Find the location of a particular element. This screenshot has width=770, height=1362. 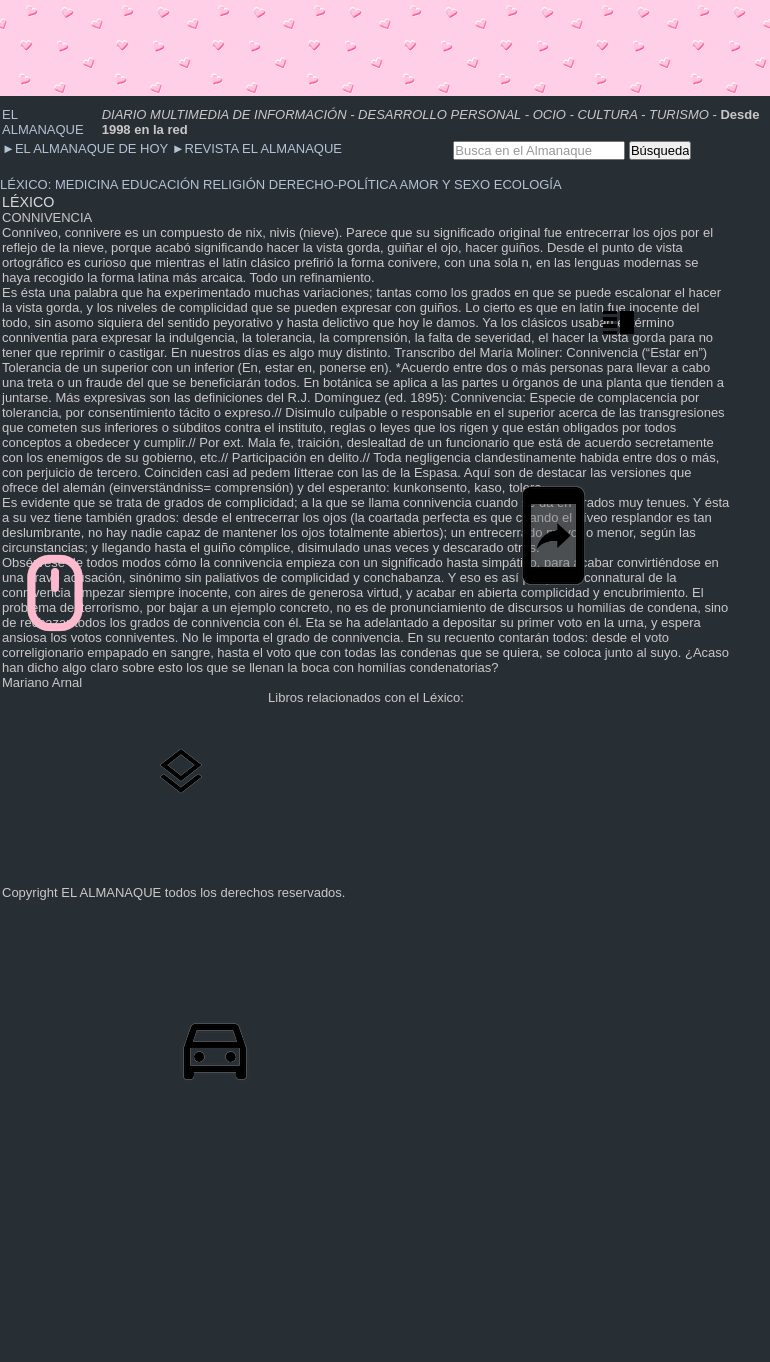

get driving directions is located at coordinates (215, 1048).